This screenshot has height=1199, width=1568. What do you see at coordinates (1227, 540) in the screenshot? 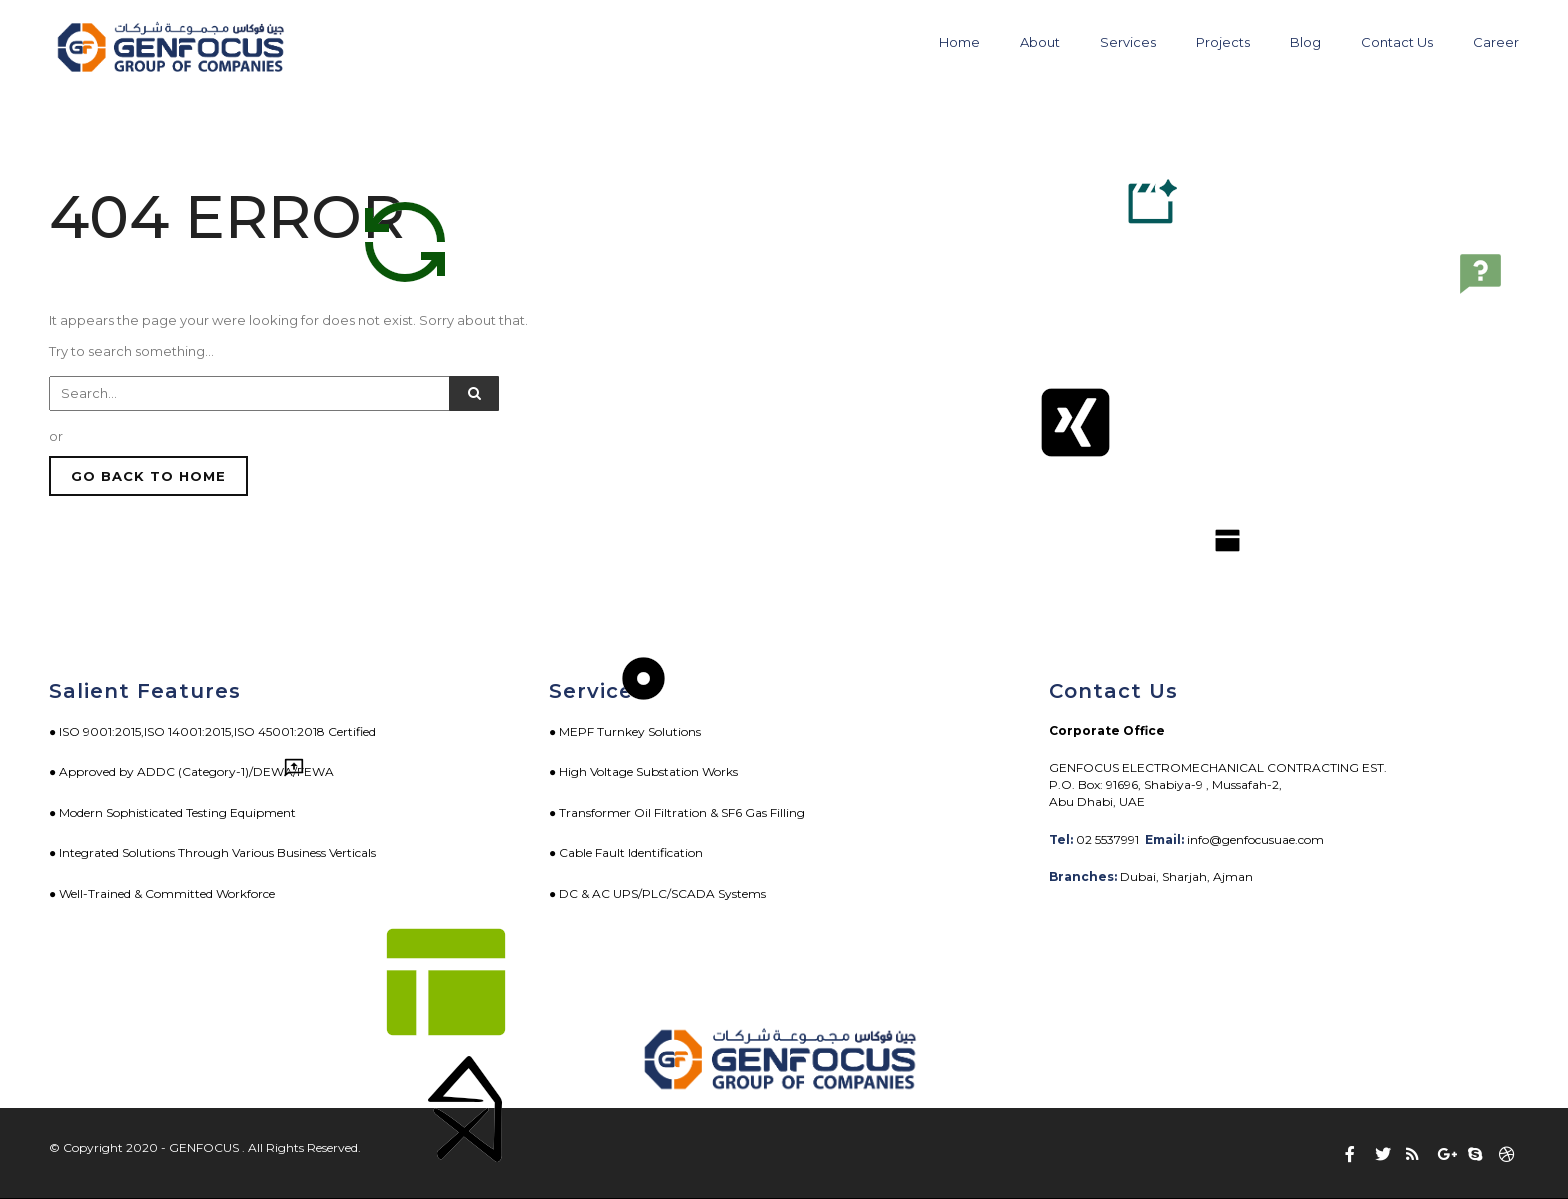
I see `switch to top panel layout` at bounding box center [1227, 540].